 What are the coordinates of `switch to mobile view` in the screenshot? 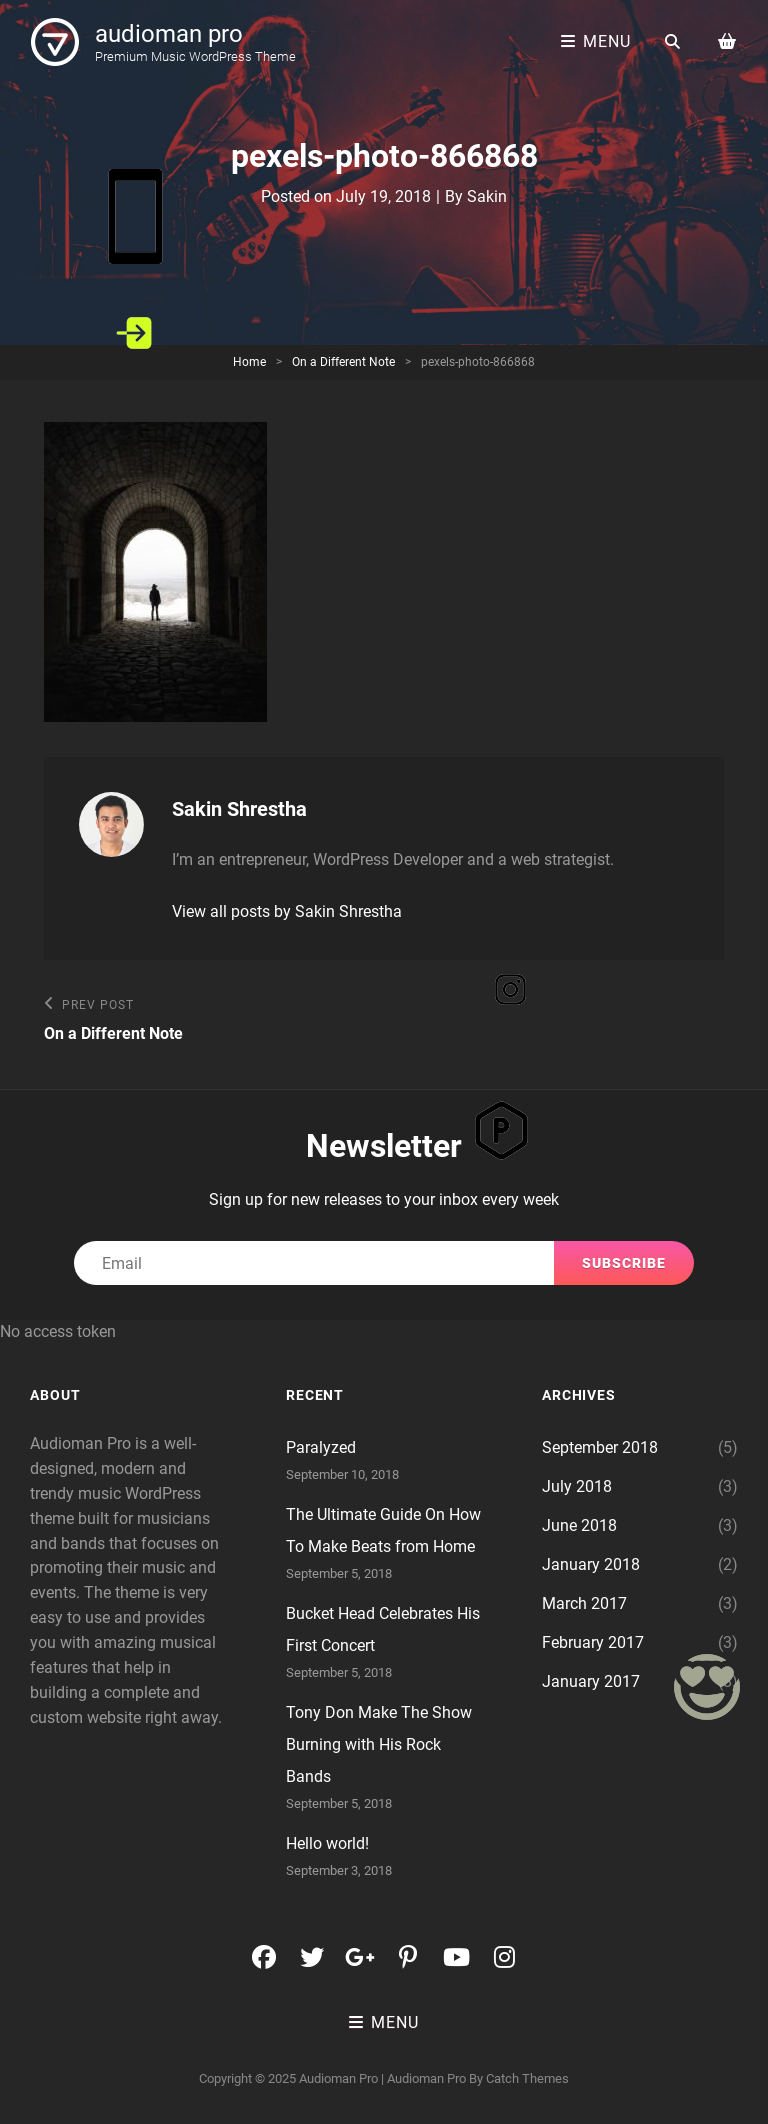 It's located at (135, 216).